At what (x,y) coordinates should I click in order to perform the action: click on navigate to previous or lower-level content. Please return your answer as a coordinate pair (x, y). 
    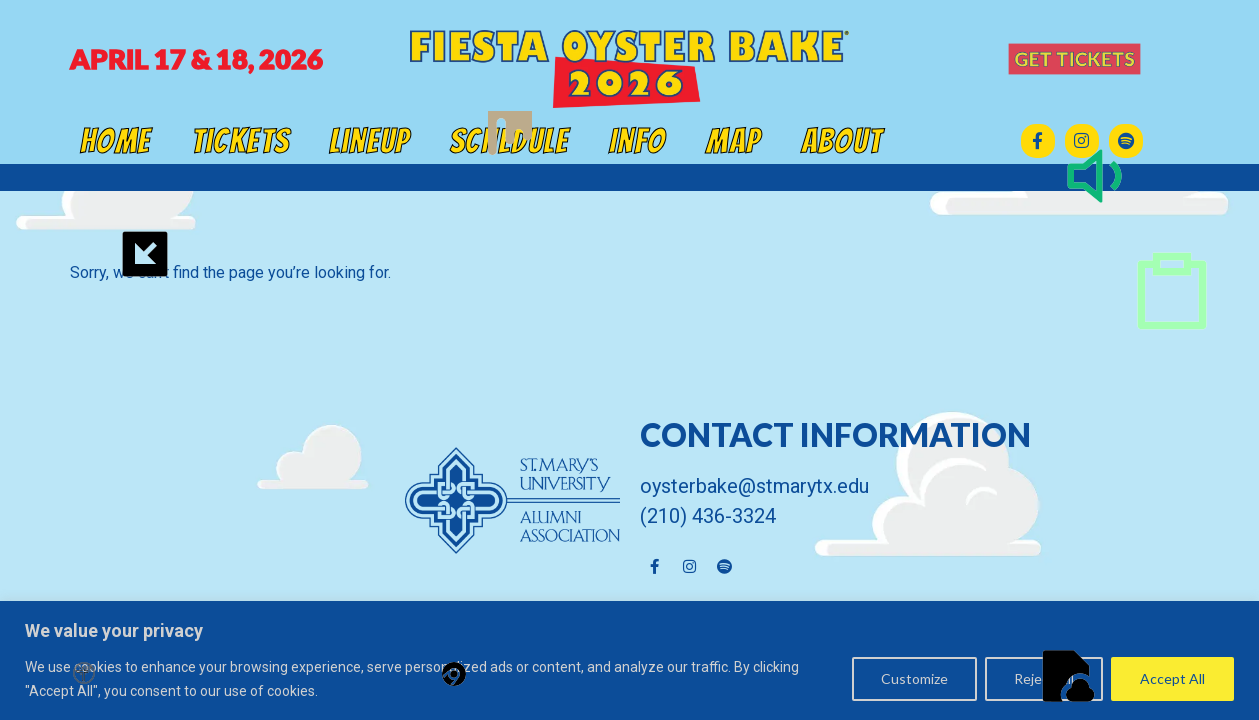
    Looking at the image, I should click on (145, 254).